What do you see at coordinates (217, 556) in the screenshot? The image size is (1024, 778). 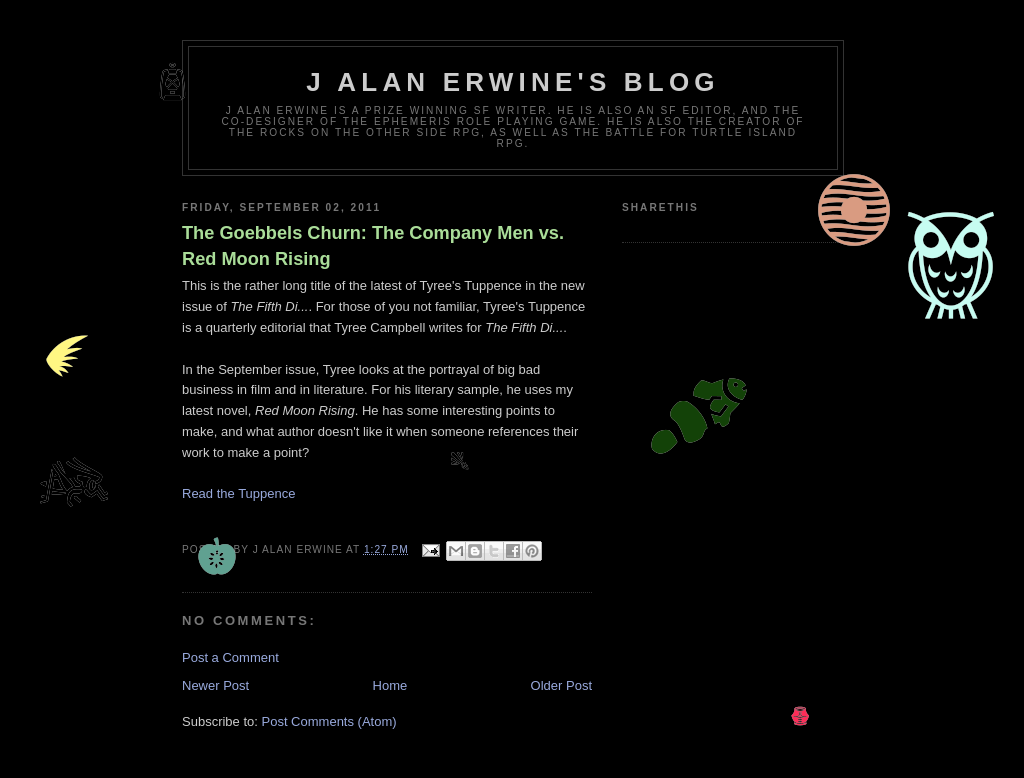 I see `view apple seed count or farming resources` at bounding box center [217, 556].